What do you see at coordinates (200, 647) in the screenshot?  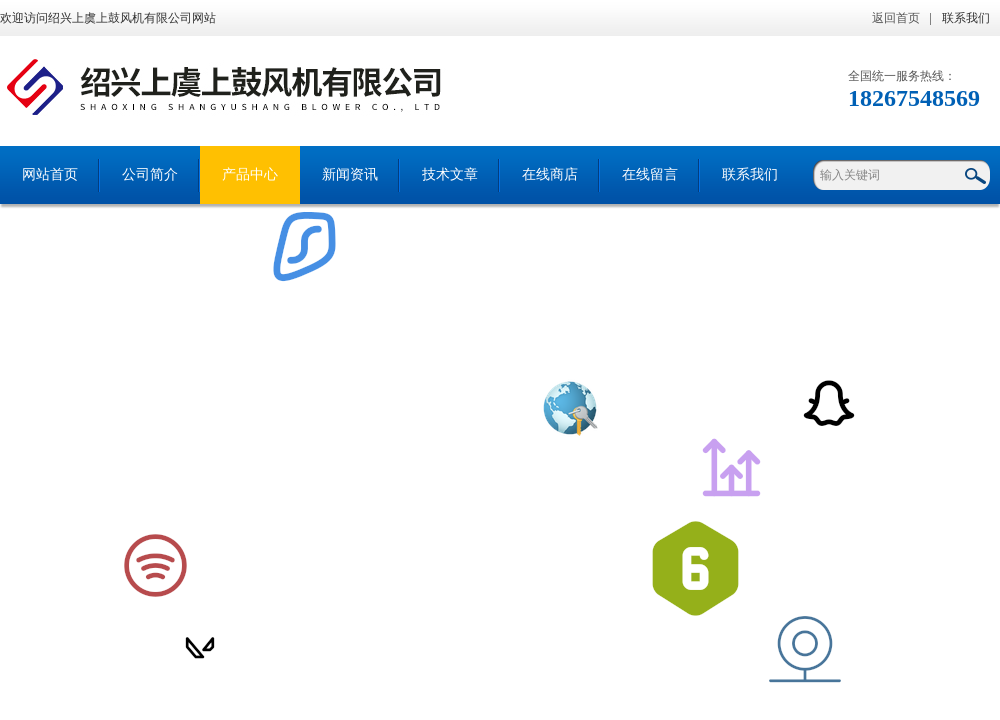 I see `launch Valorant game` at bounding box center [200, 647].